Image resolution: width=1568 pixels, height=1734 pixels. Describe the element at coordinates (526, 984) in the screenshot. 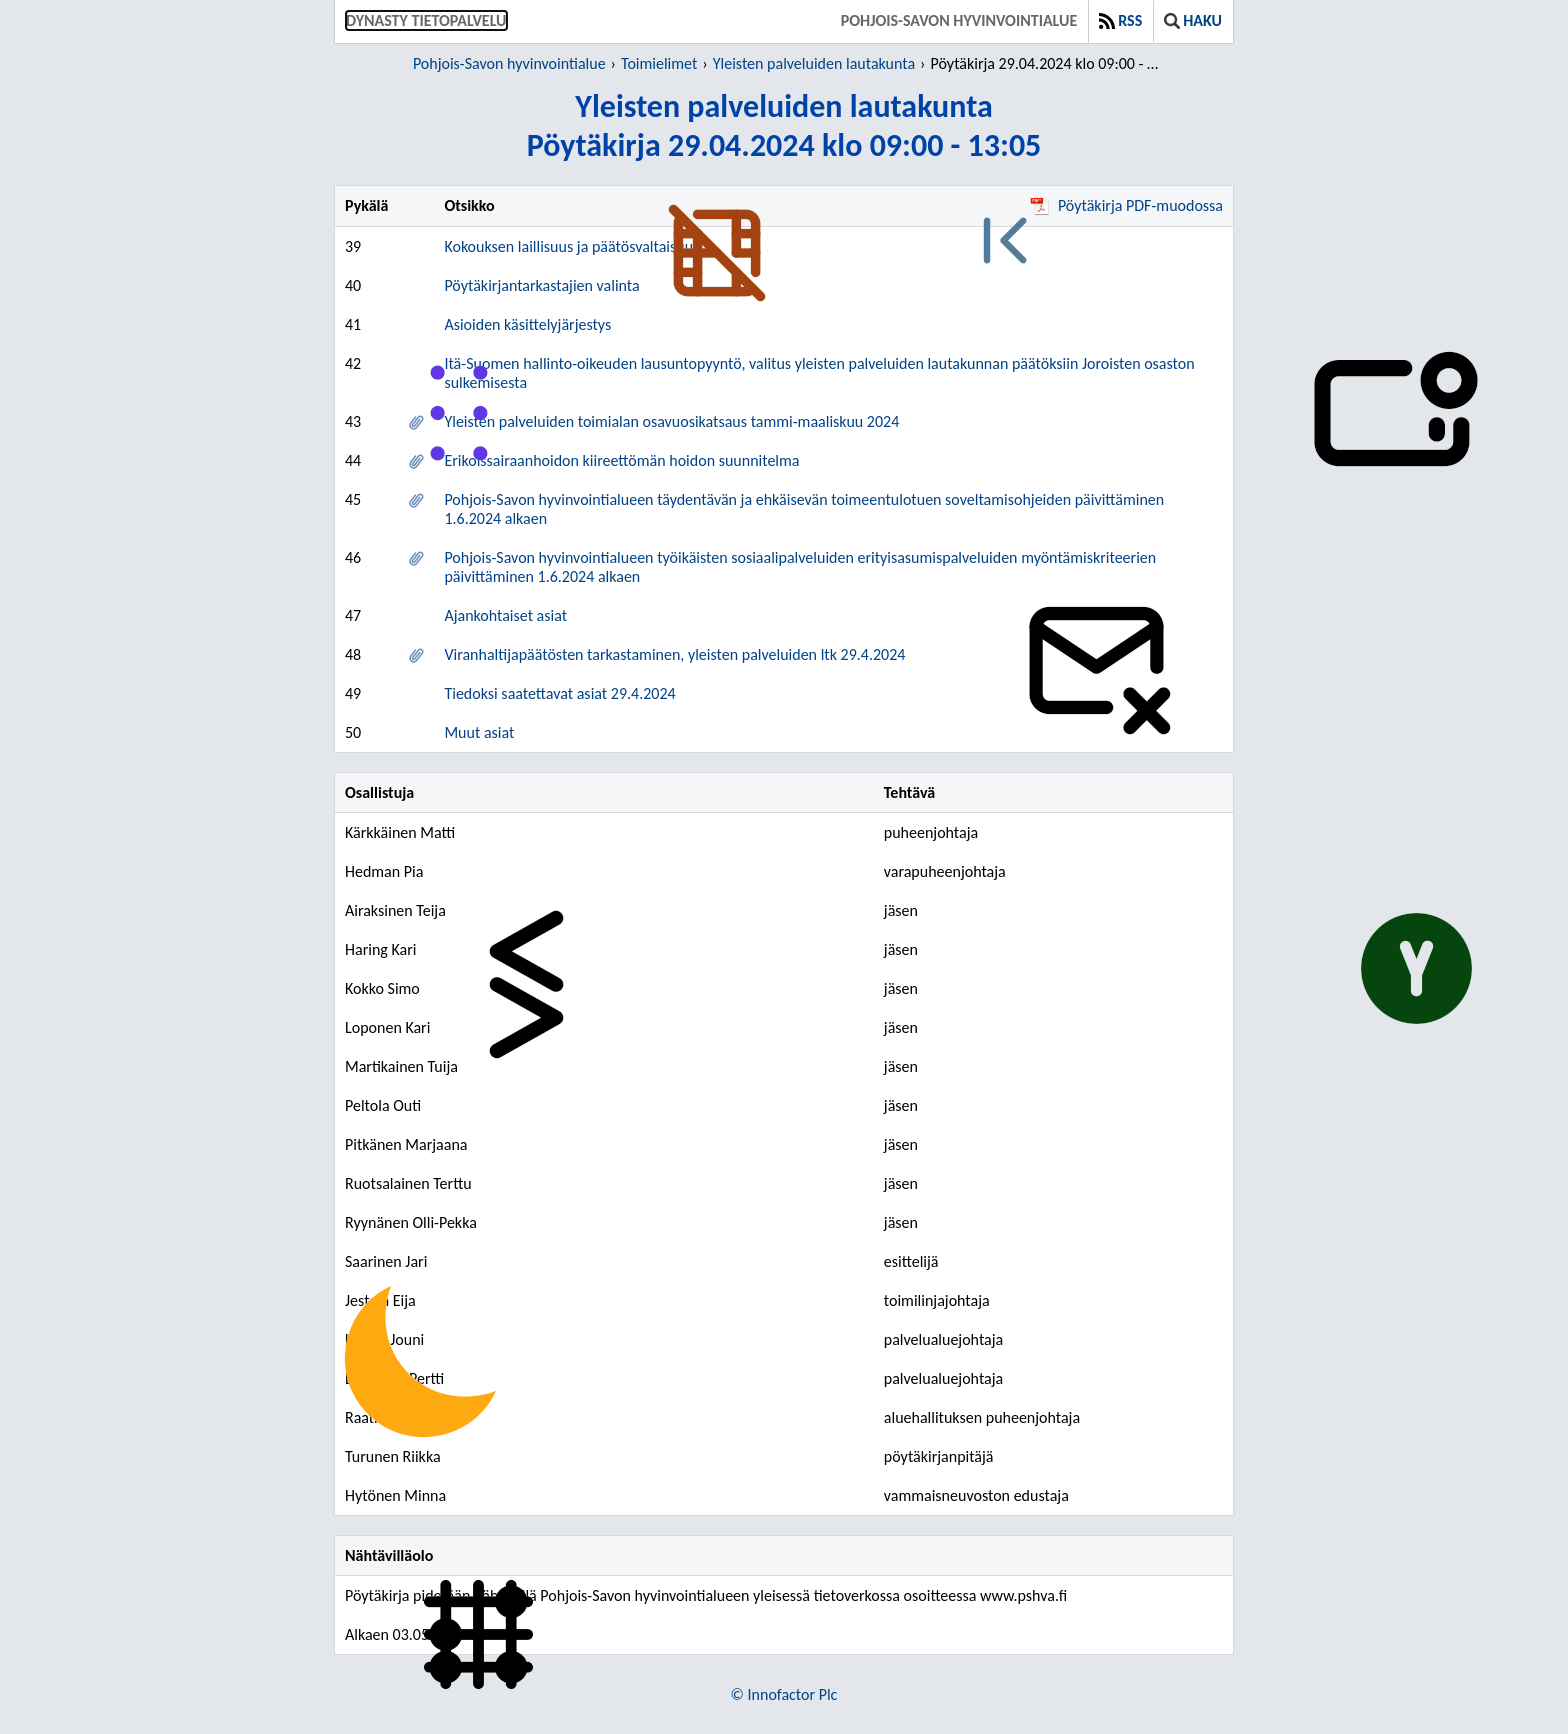

I see `open stocktwits social trading platform` at that location.